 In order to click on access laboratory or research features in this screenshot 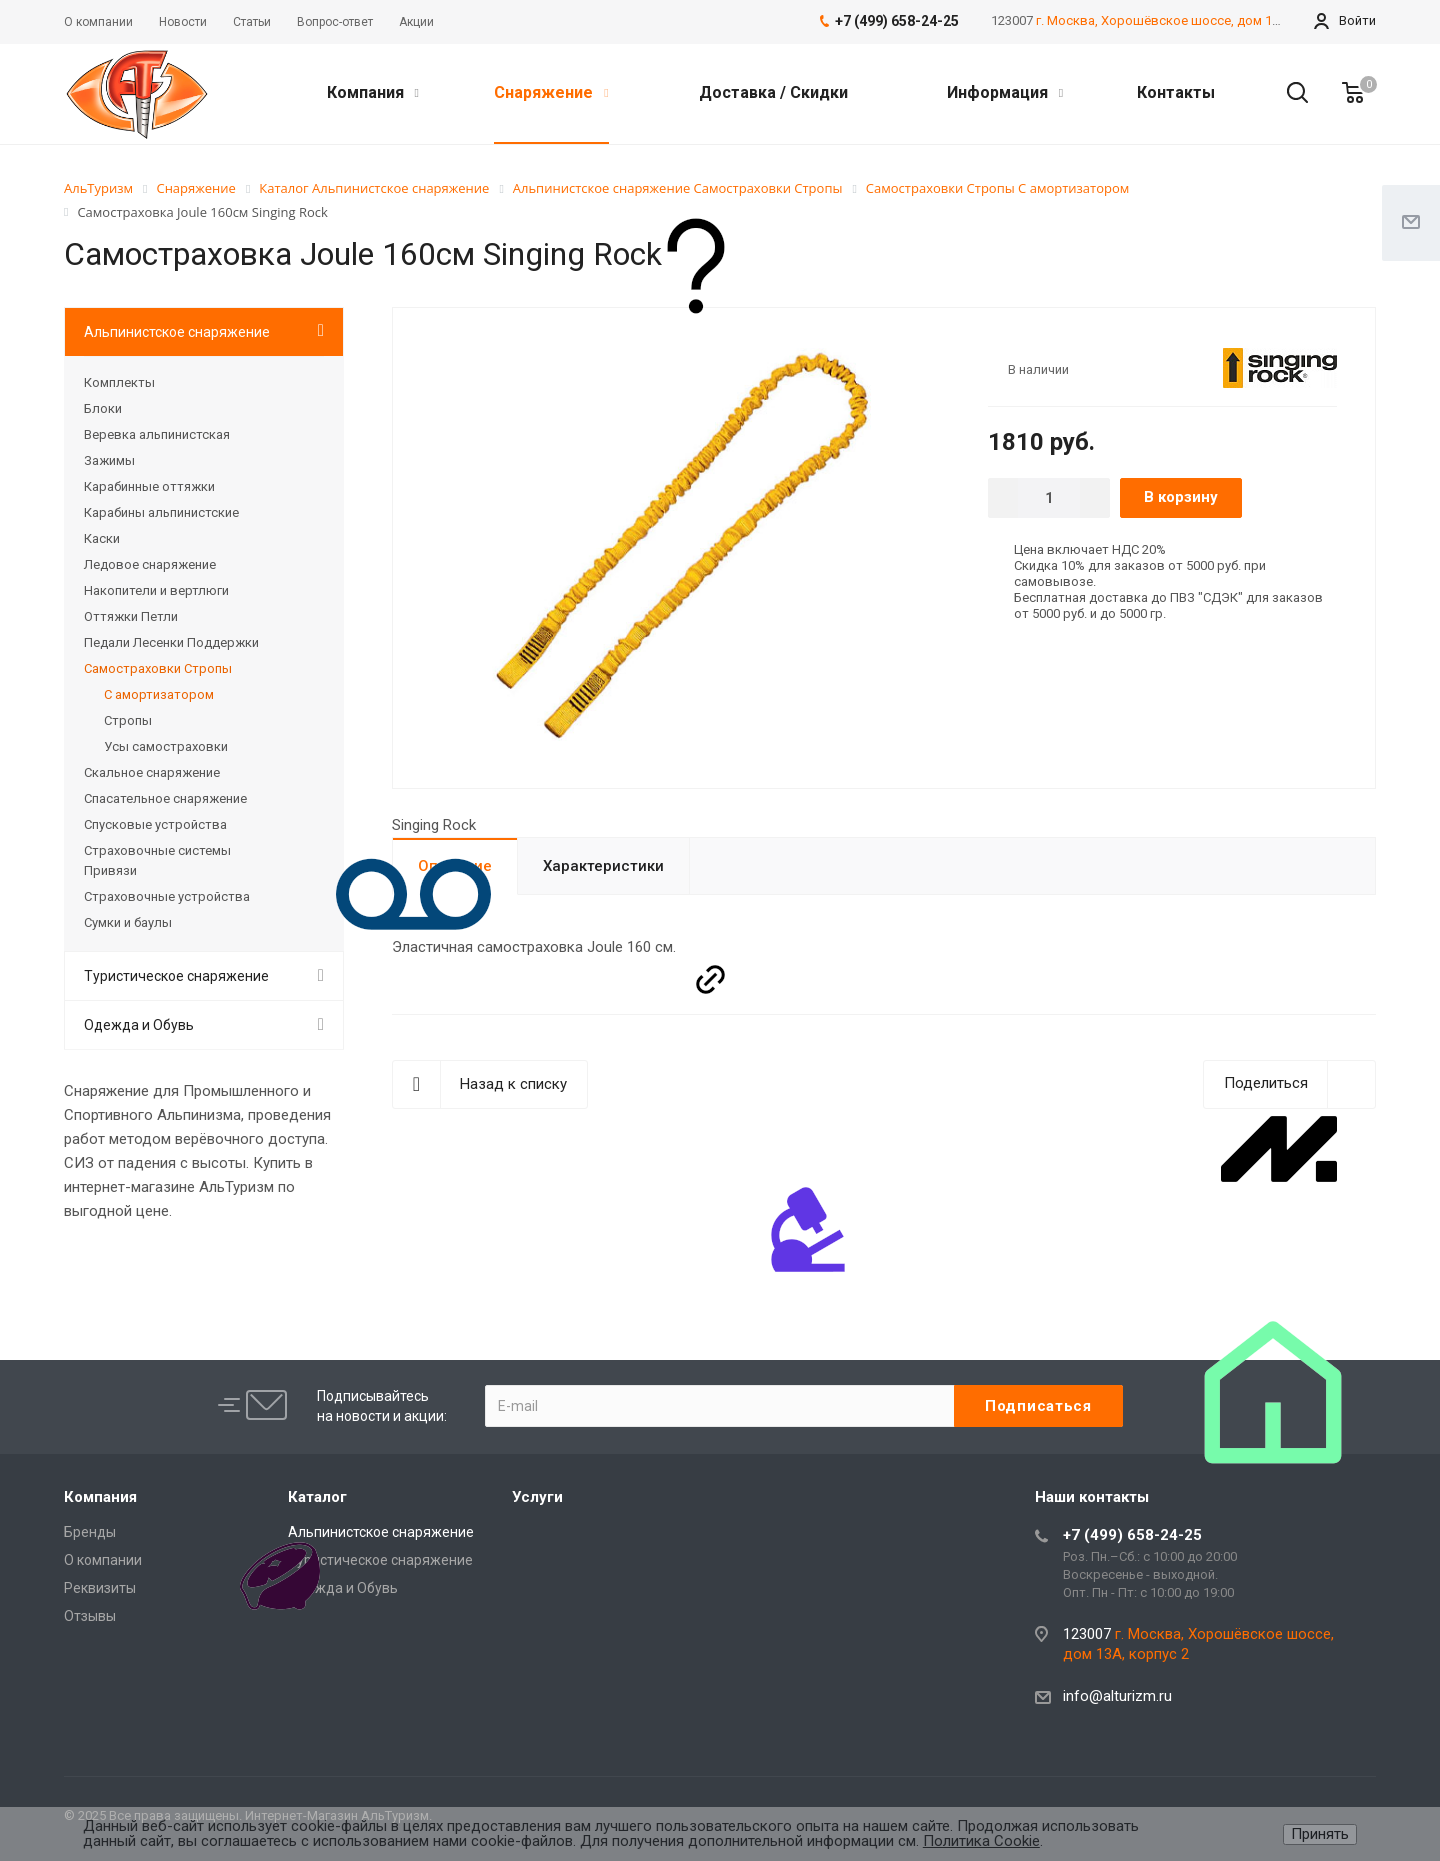, I will do `click(808, 1231)`.